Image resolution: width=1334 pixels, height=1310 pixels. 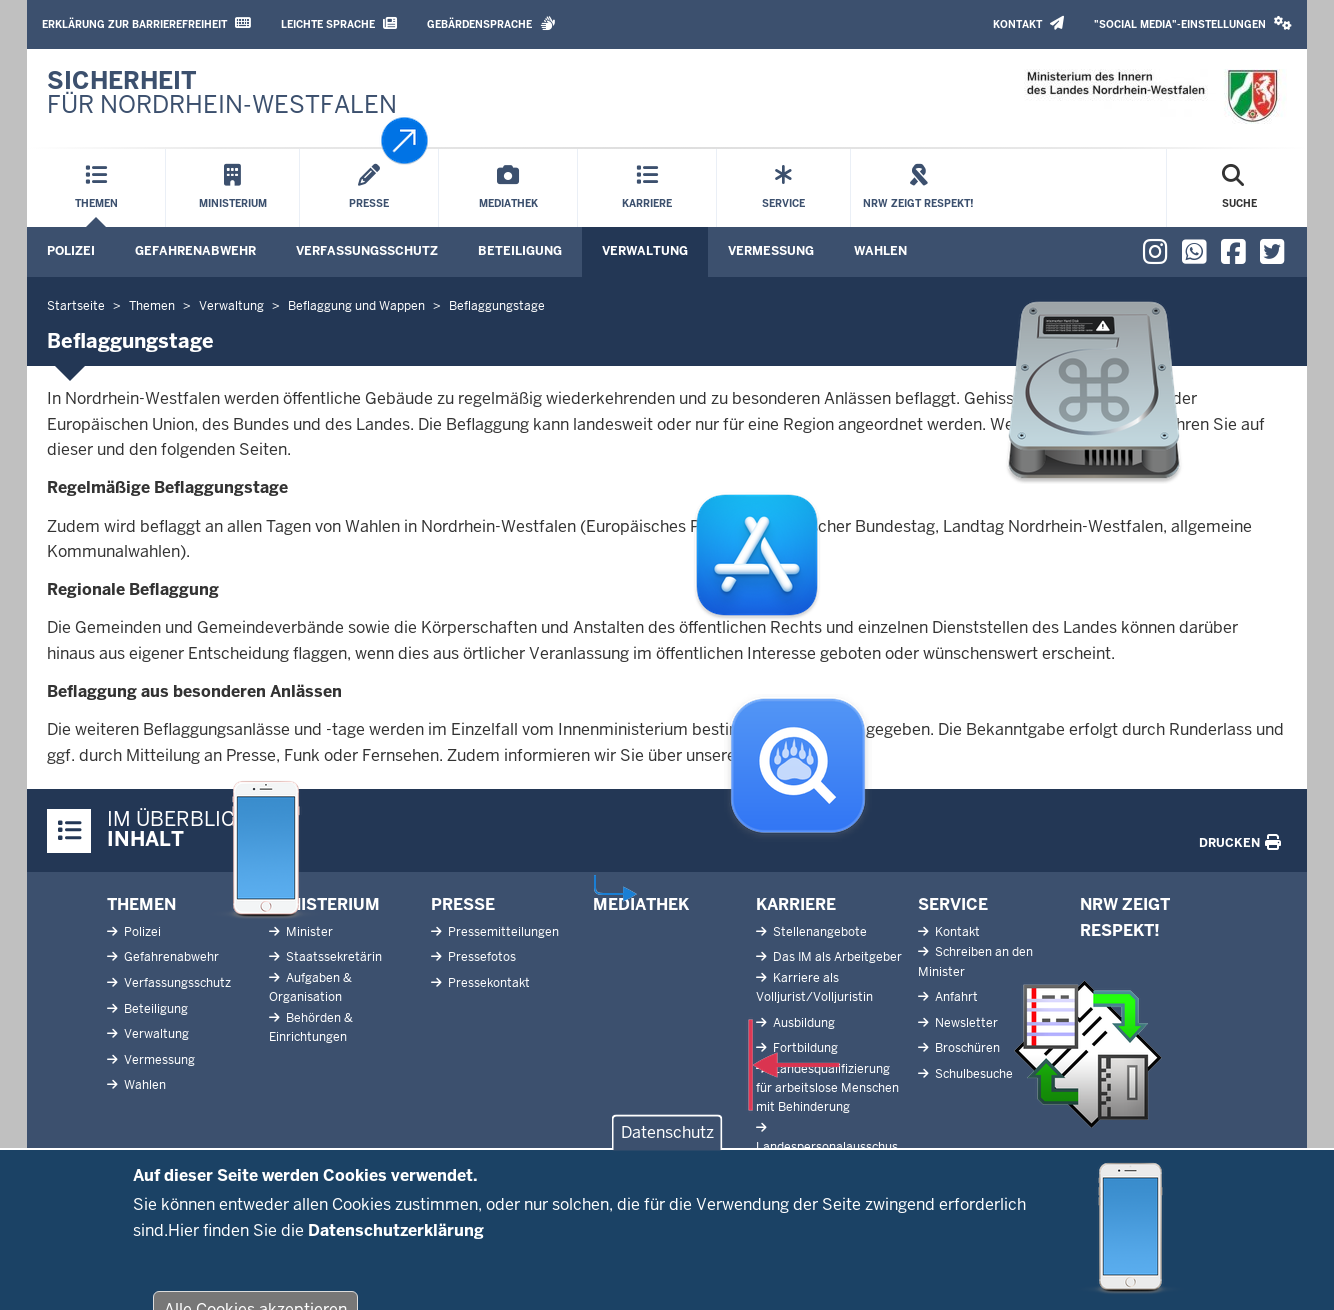 I want to click on open baloo file search preferences, so click(x=798, y=768).